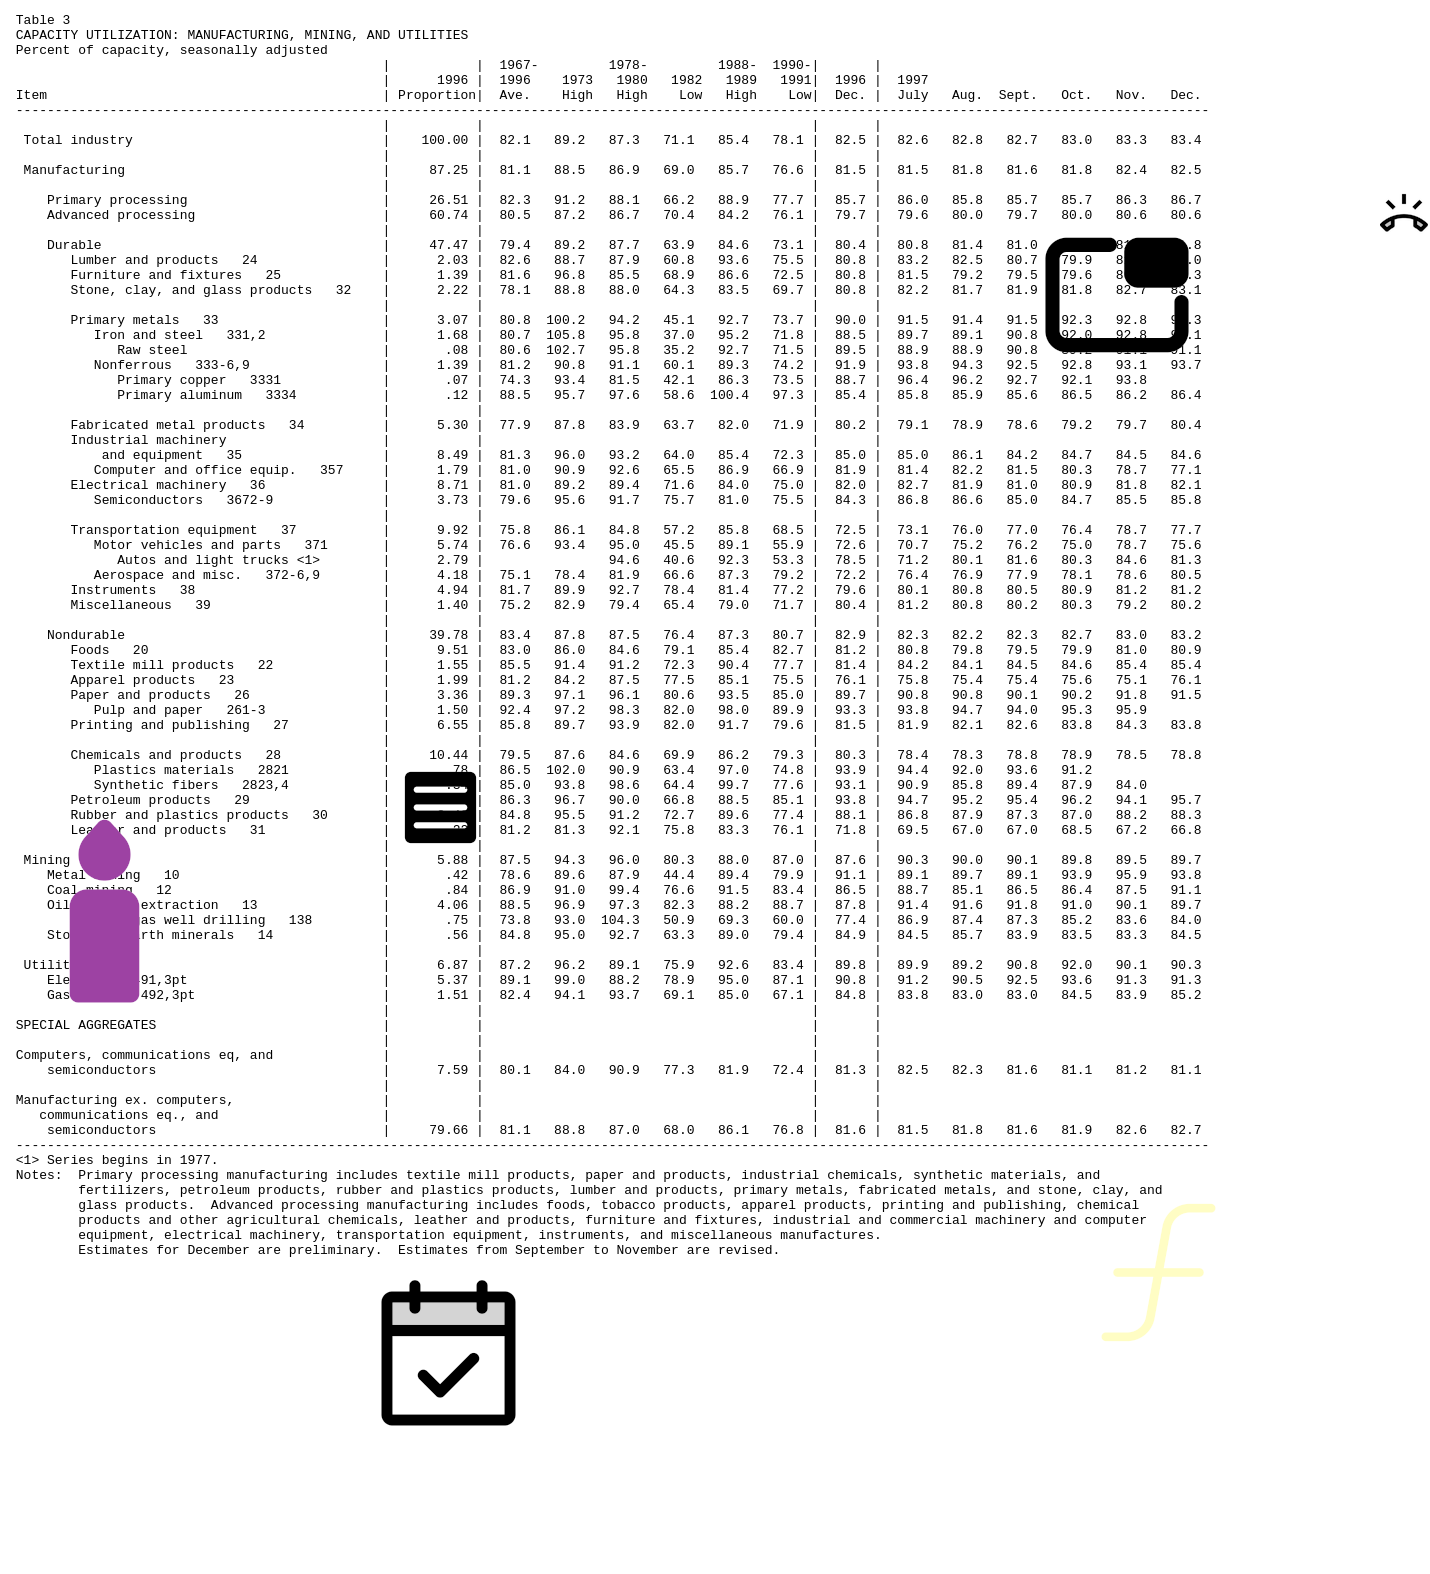 This screenshot has height=1574, width=1430. I want to click on enable picture-in-picture mode at the top of the screen, so click(1117, 295).